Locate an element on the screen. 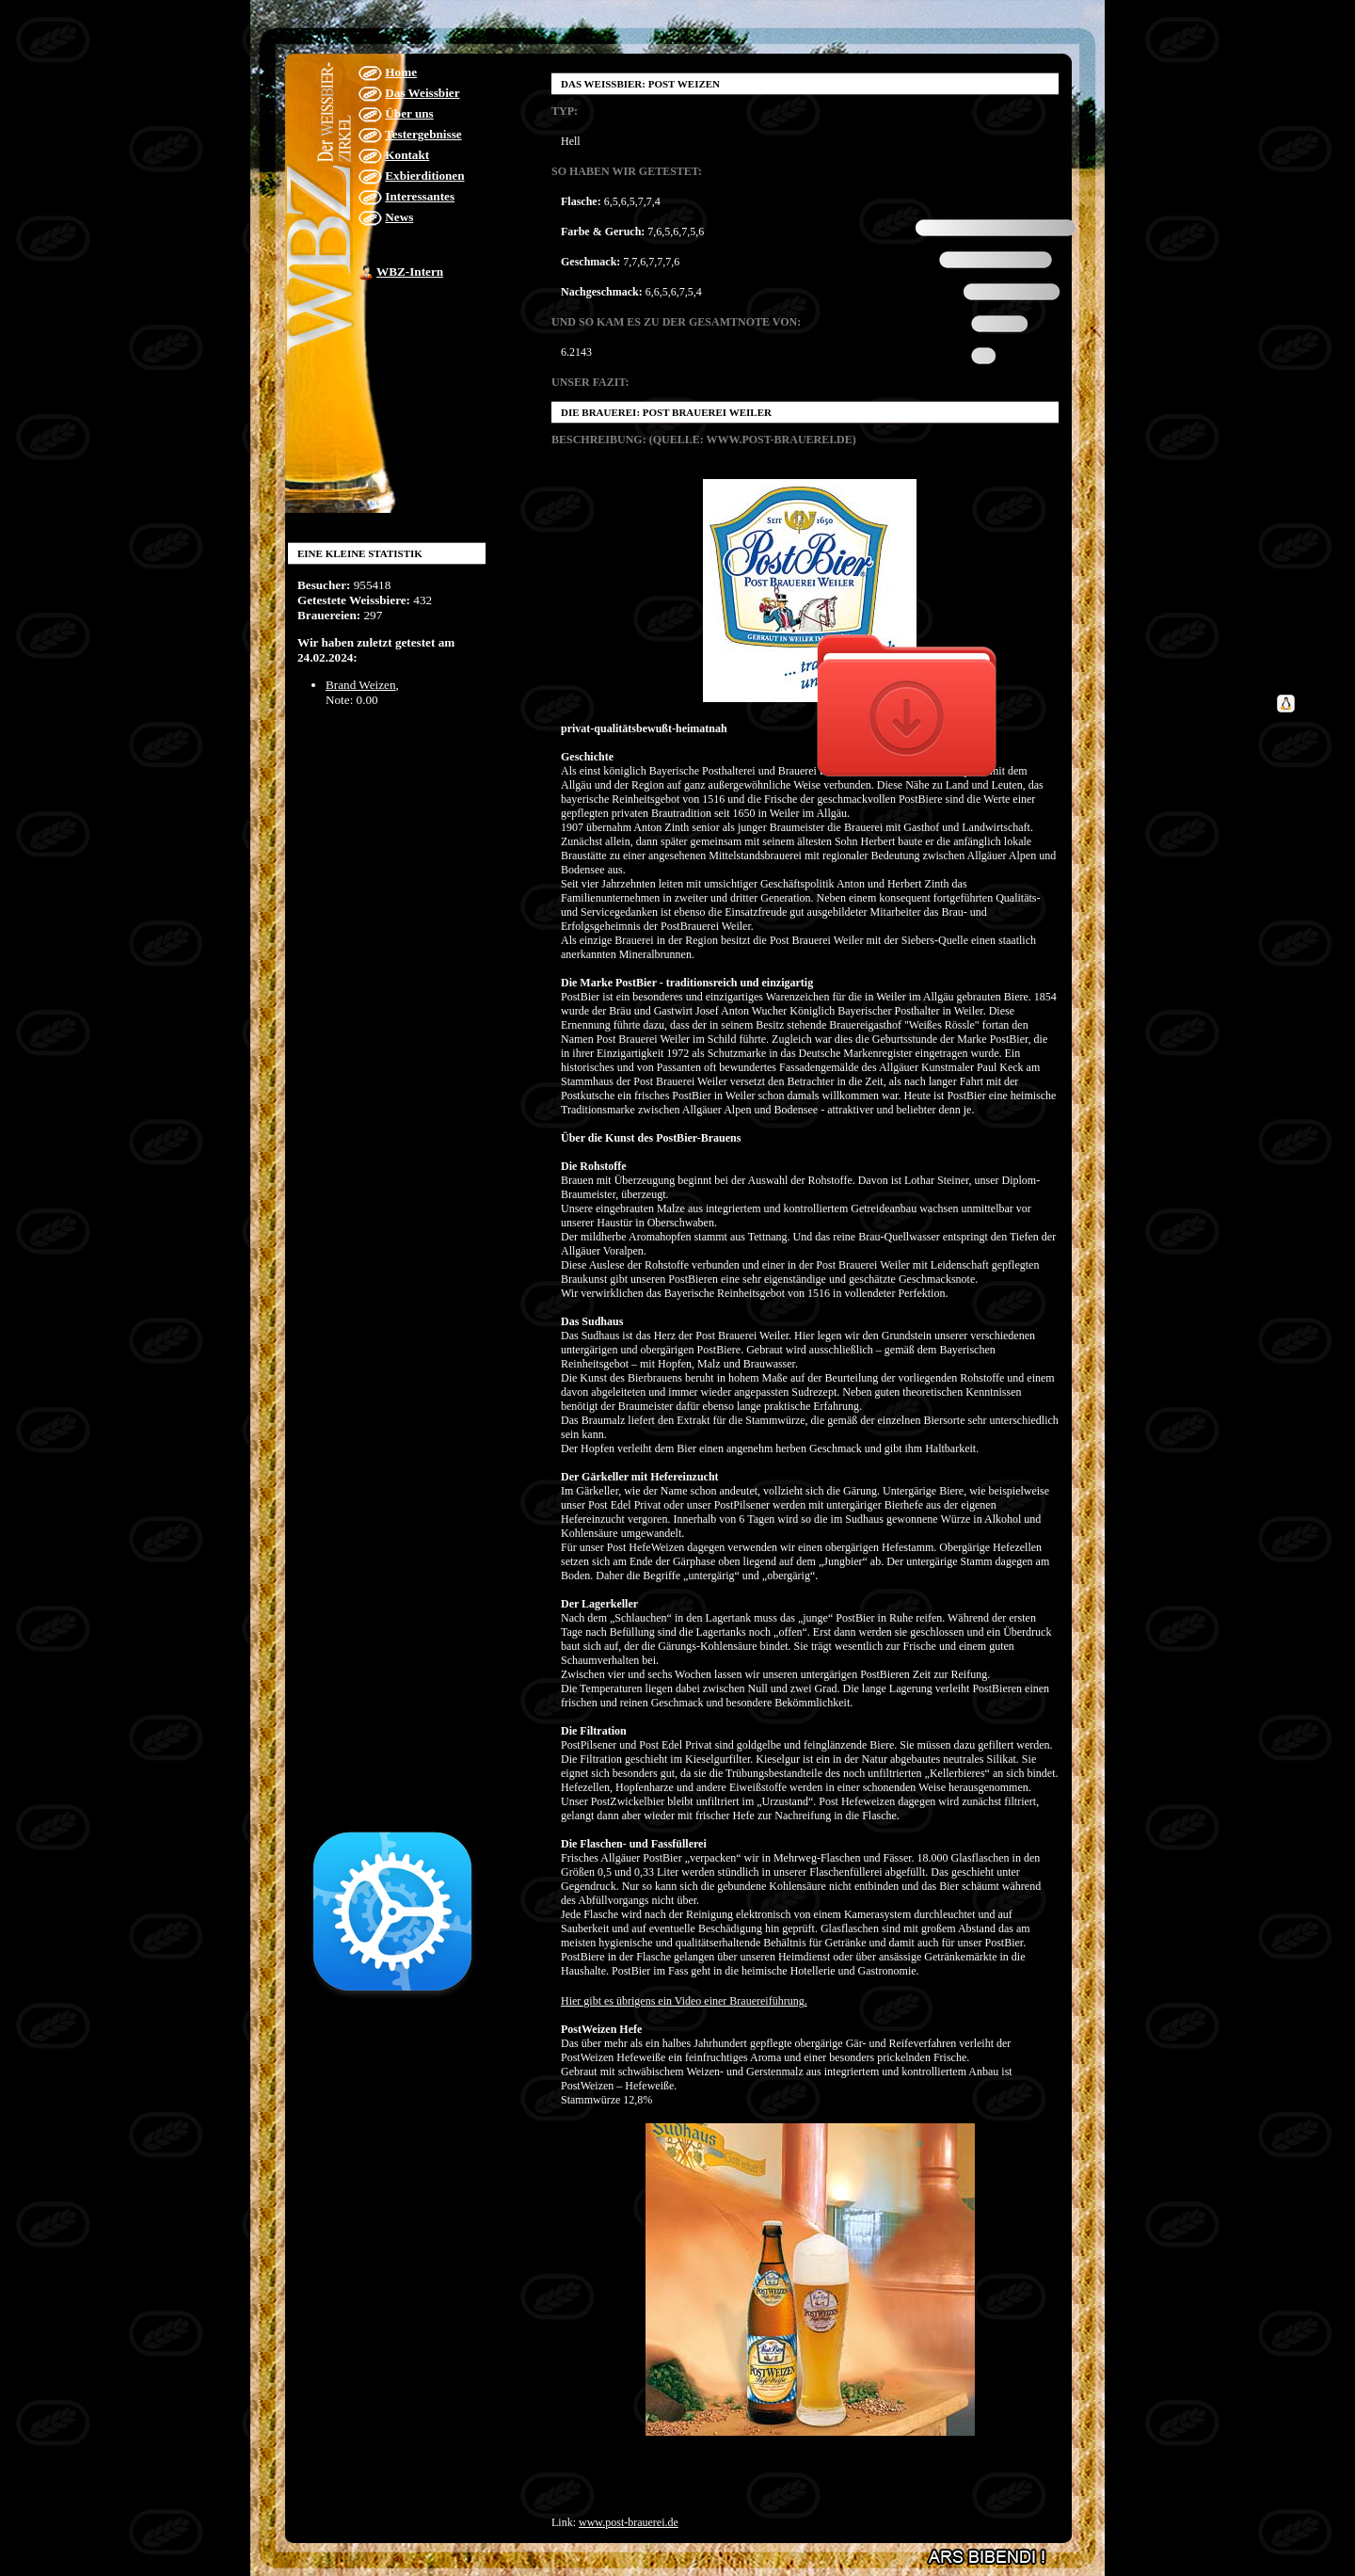 The width and height of the screenshot is (1355, 2576). access your downloads folder is located at coordinates (906, 705).